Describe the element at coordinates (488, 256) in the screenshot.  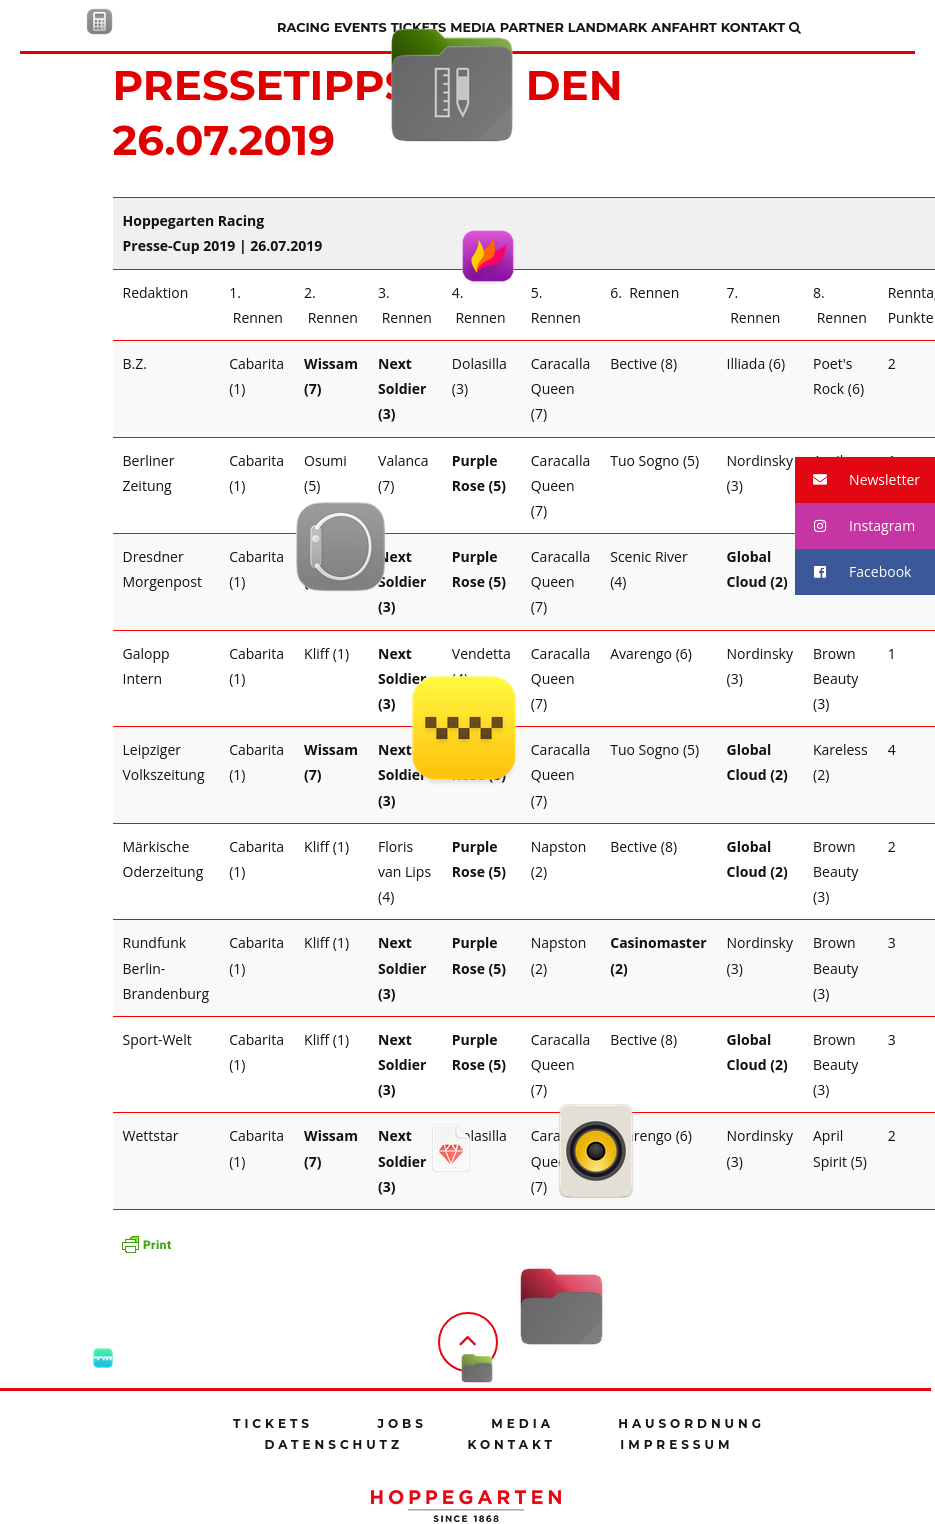
I see `open flameshot screenshot tool` at that location.